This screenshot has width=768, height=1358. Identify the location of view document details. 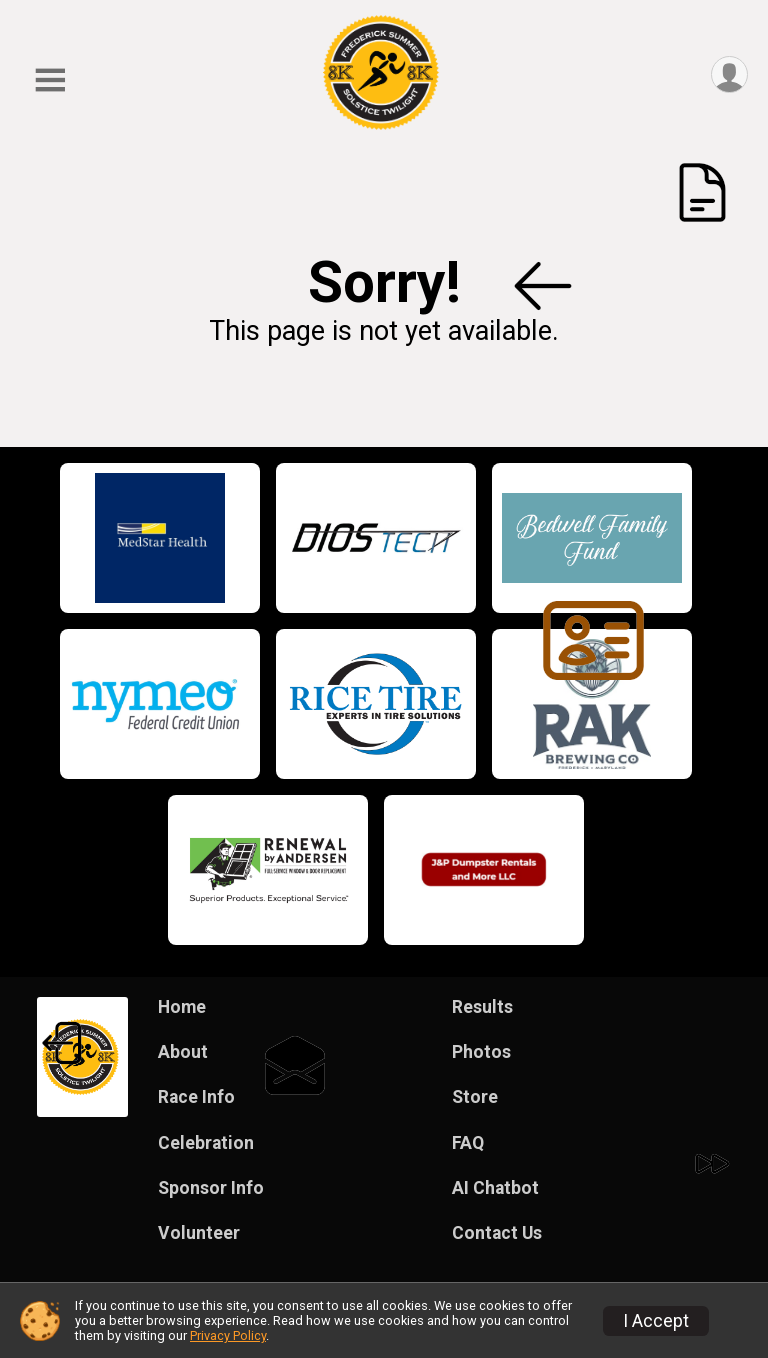
(702, 192).